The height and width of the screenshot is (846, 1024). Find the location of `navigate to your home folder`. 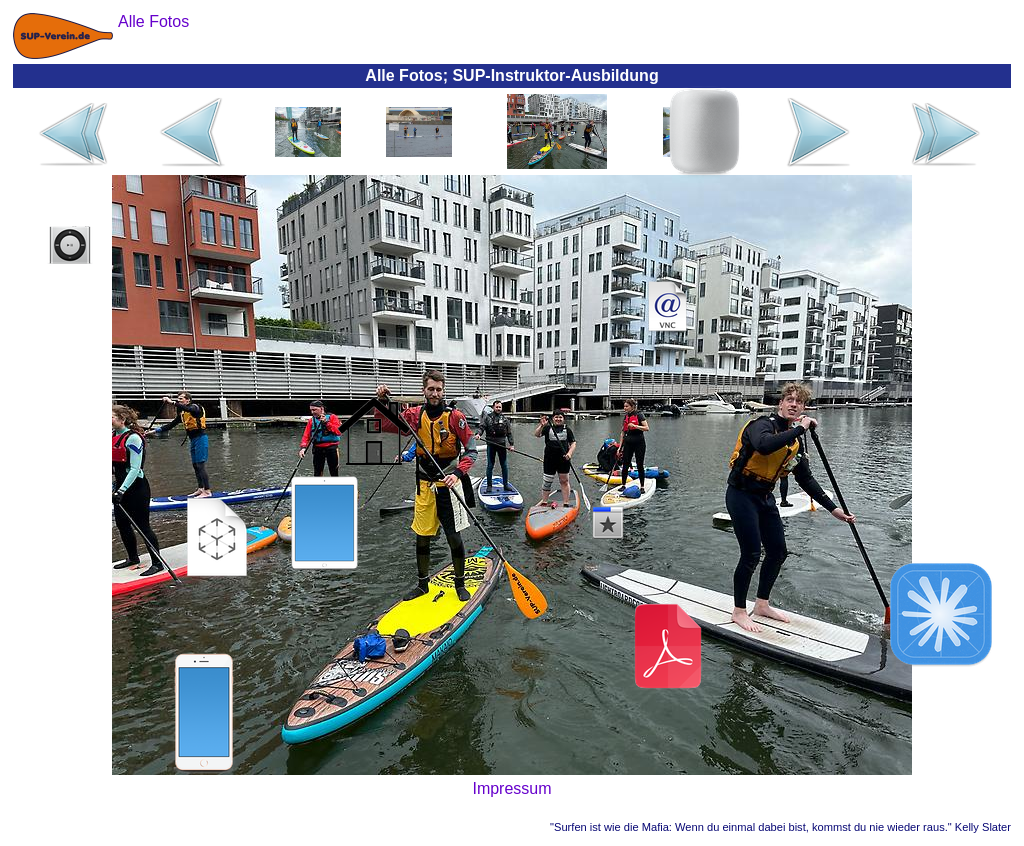

navigate to your home folder is located at coordinates (374, 431).